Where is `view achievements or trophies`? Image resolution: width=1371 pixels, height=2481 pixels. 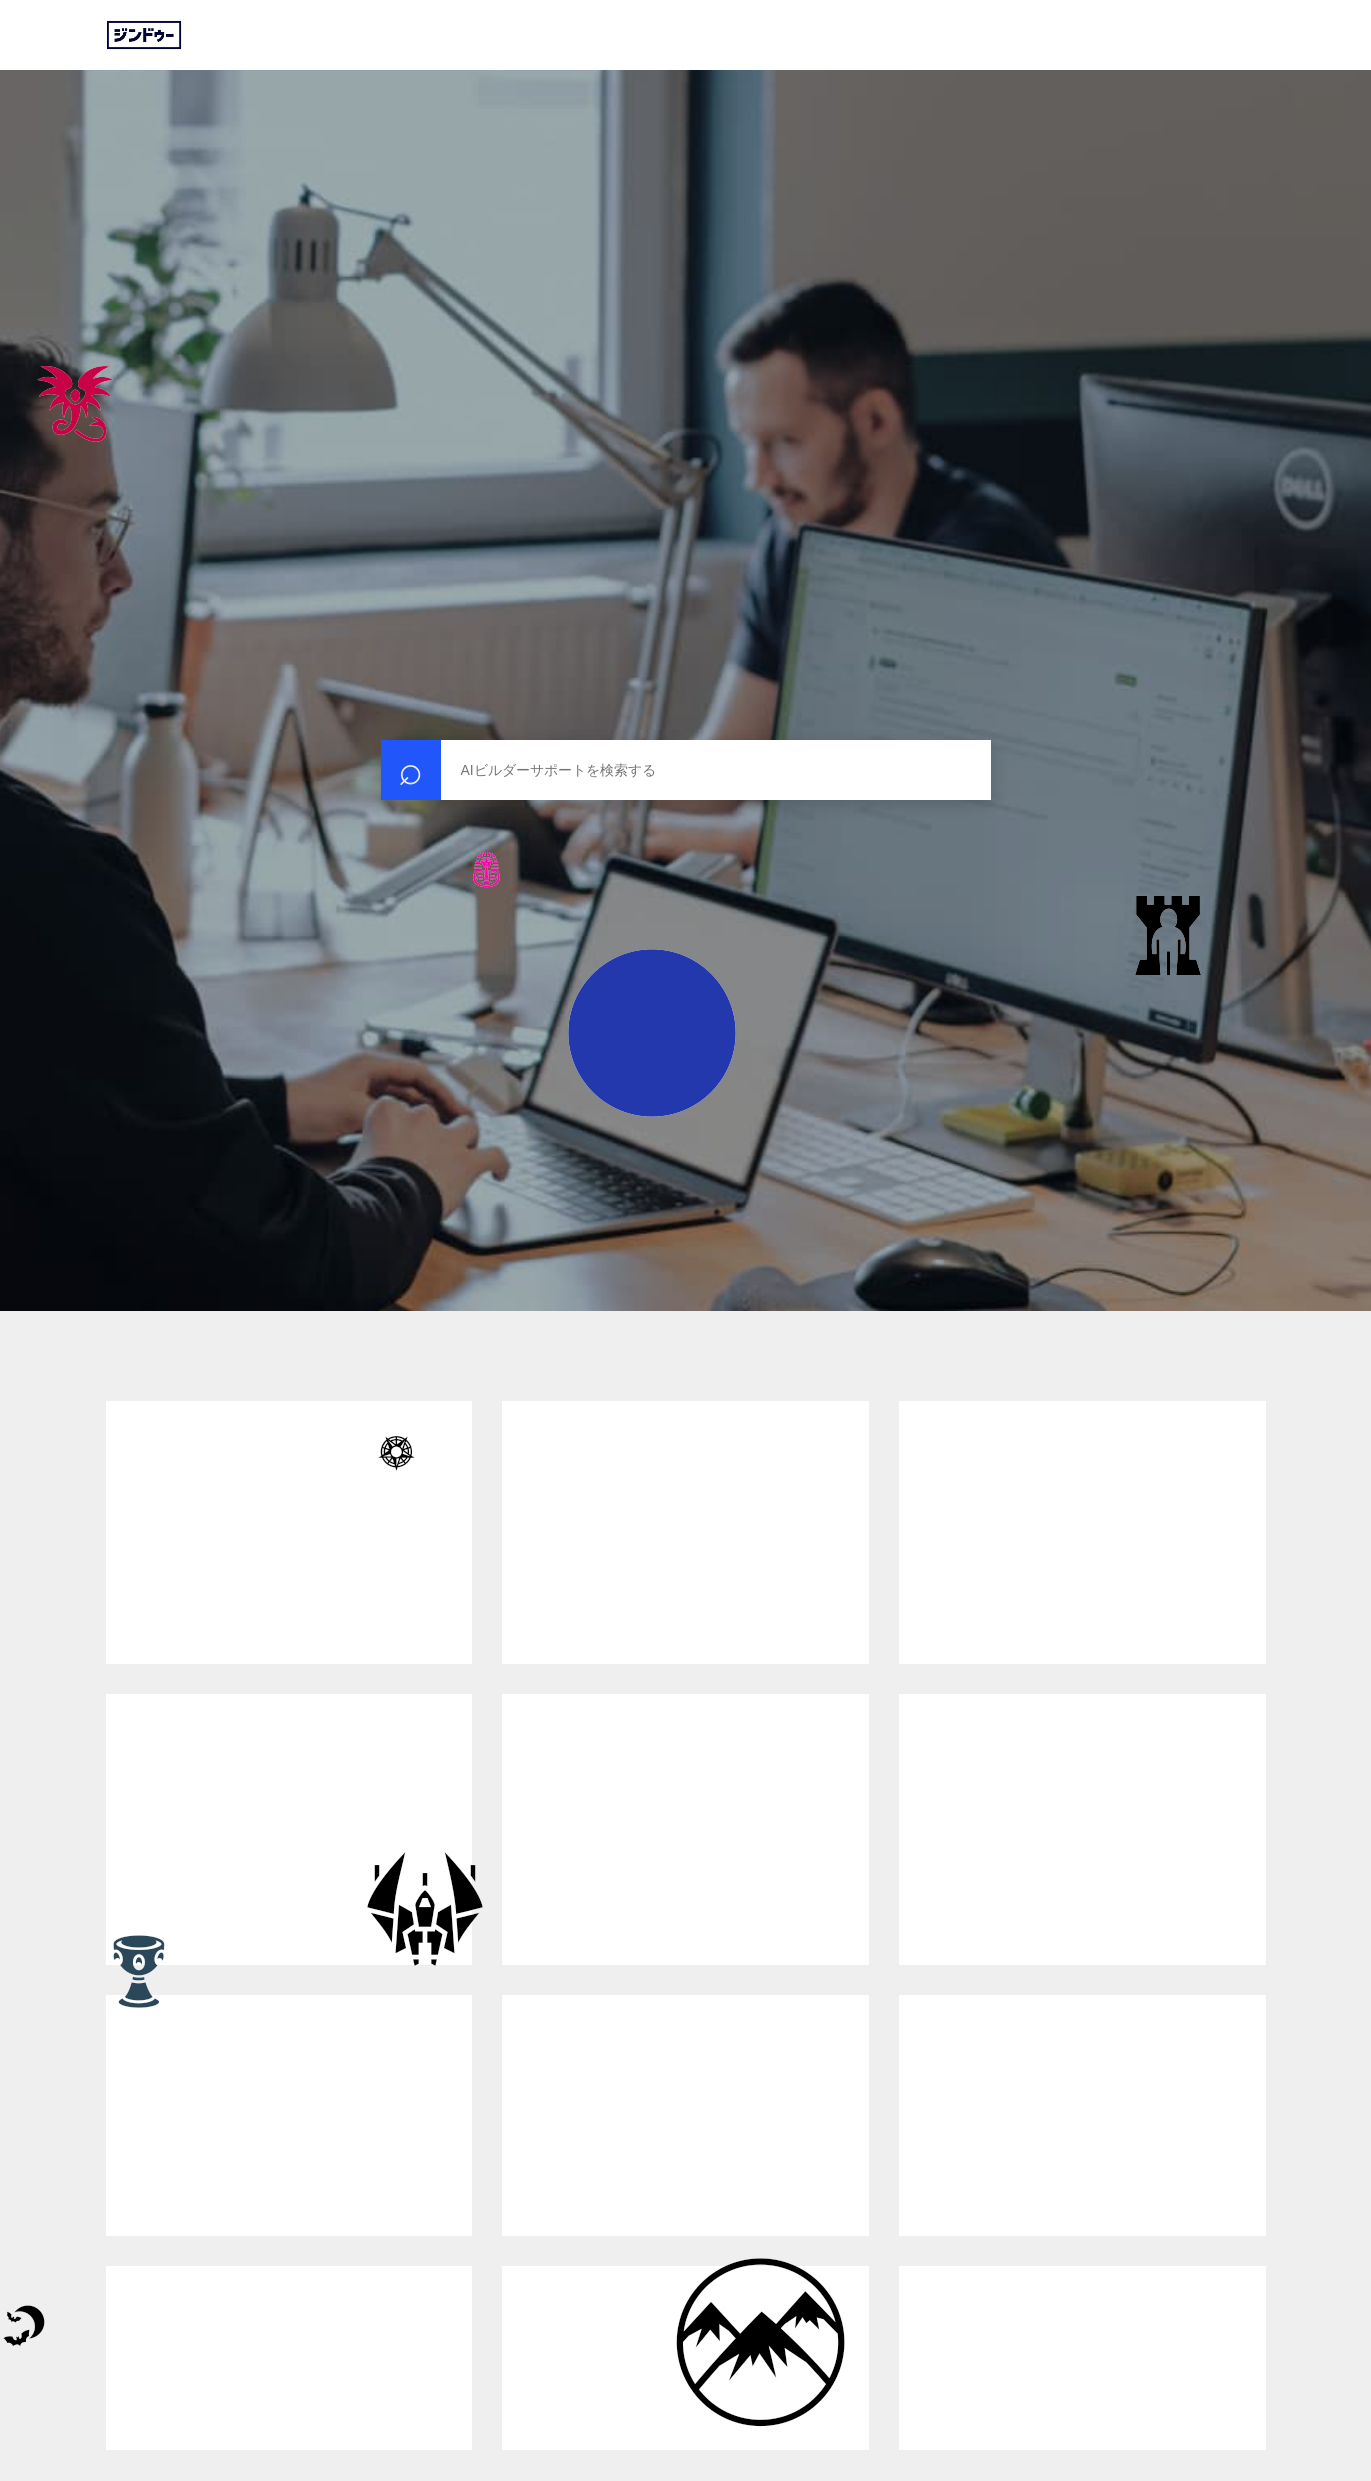 view achievements or trophies is located at coordinates (138, 1972).